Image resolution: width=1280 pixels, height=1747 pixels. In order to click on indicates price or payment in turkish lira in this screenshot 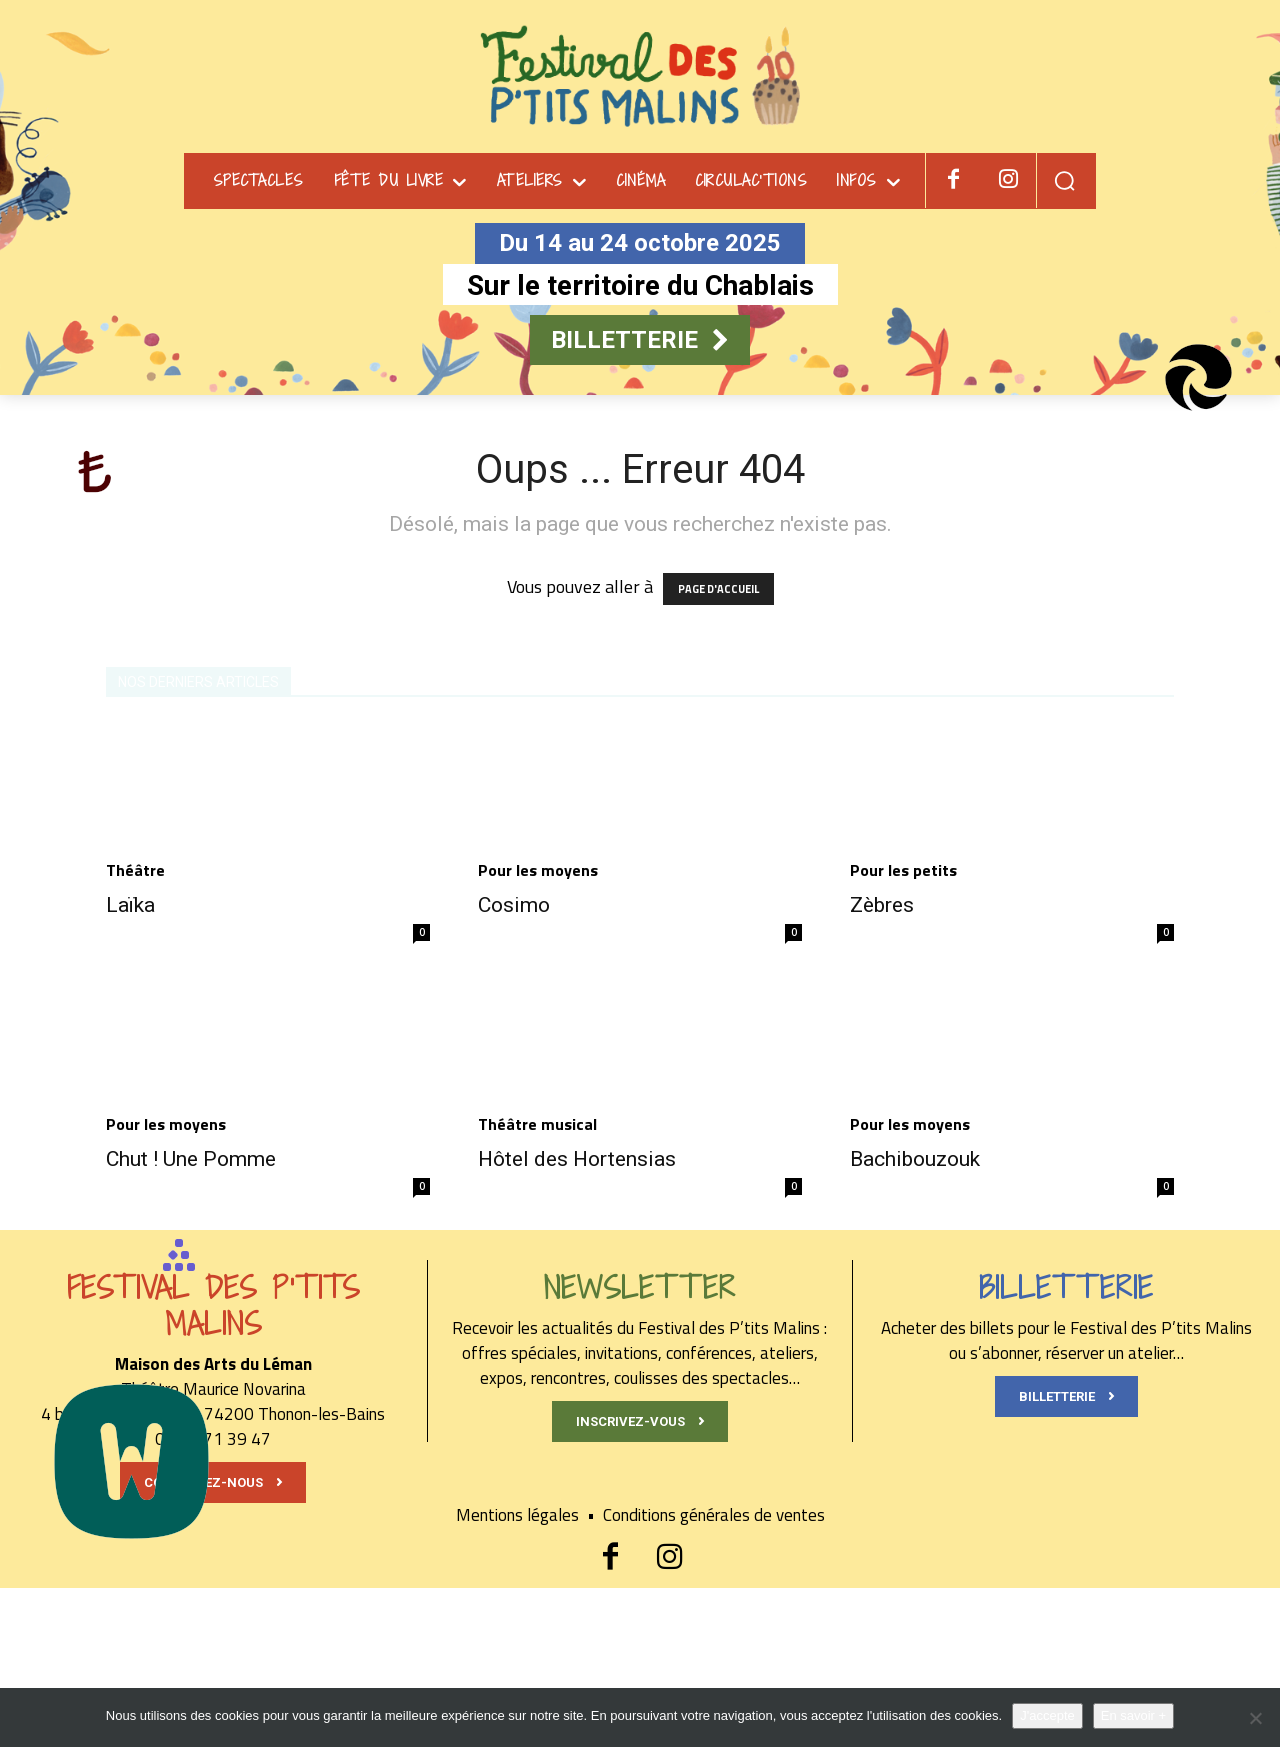, I will do `click(92, 471)`.